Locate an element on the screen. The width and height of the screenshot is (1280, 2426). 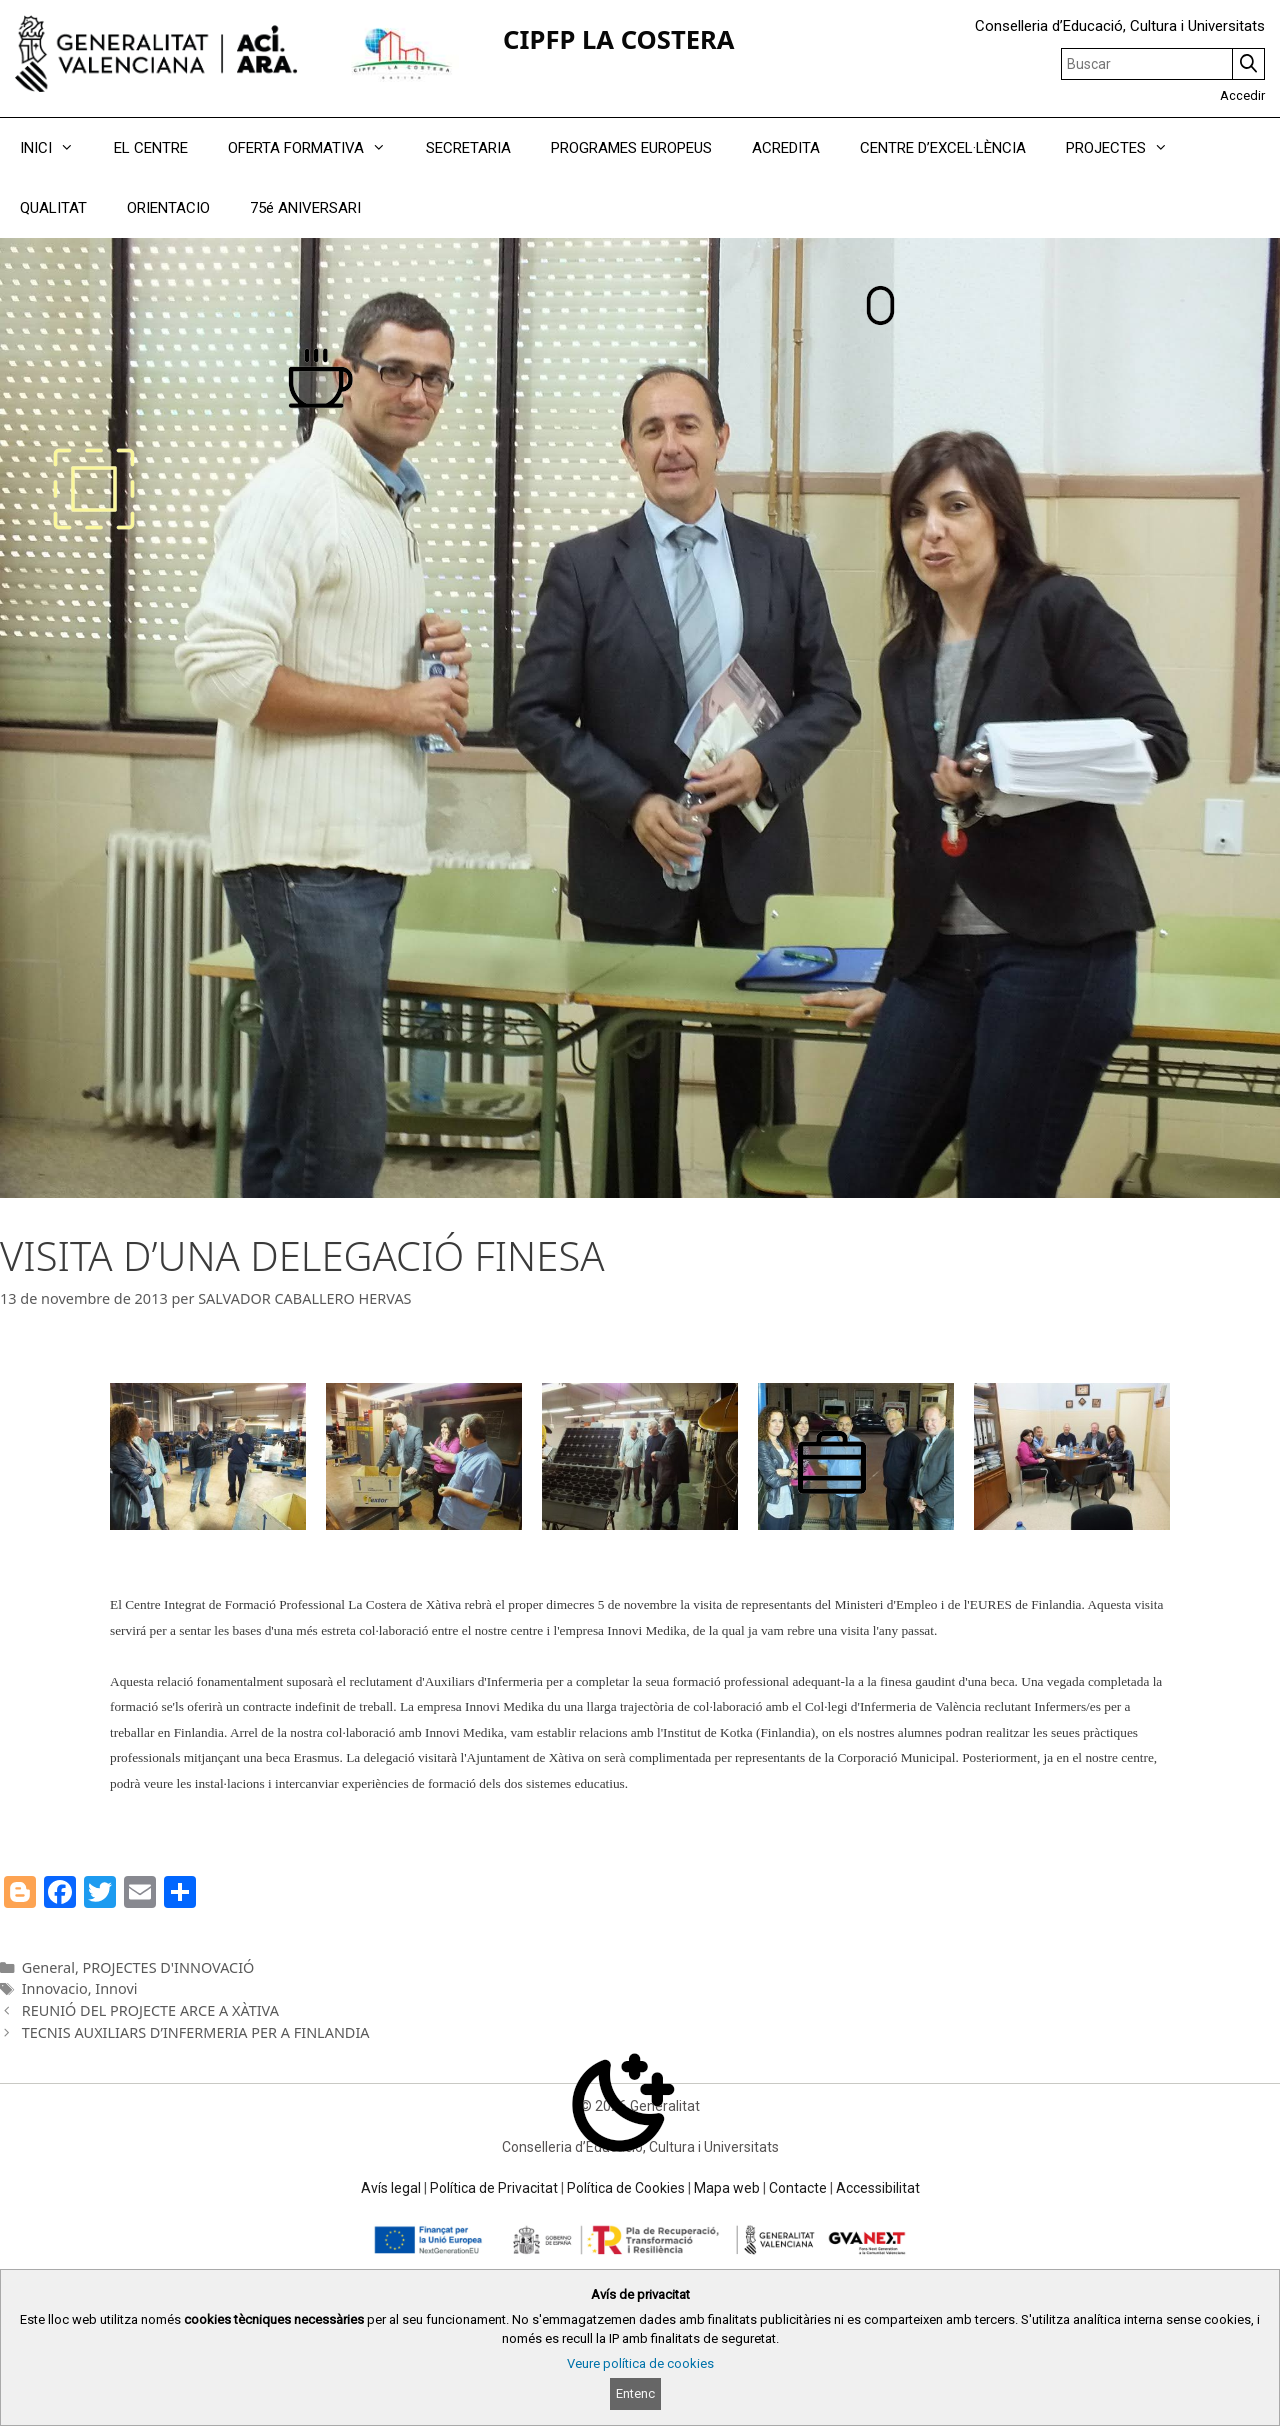
select all items is located at coordinates (94, 489).